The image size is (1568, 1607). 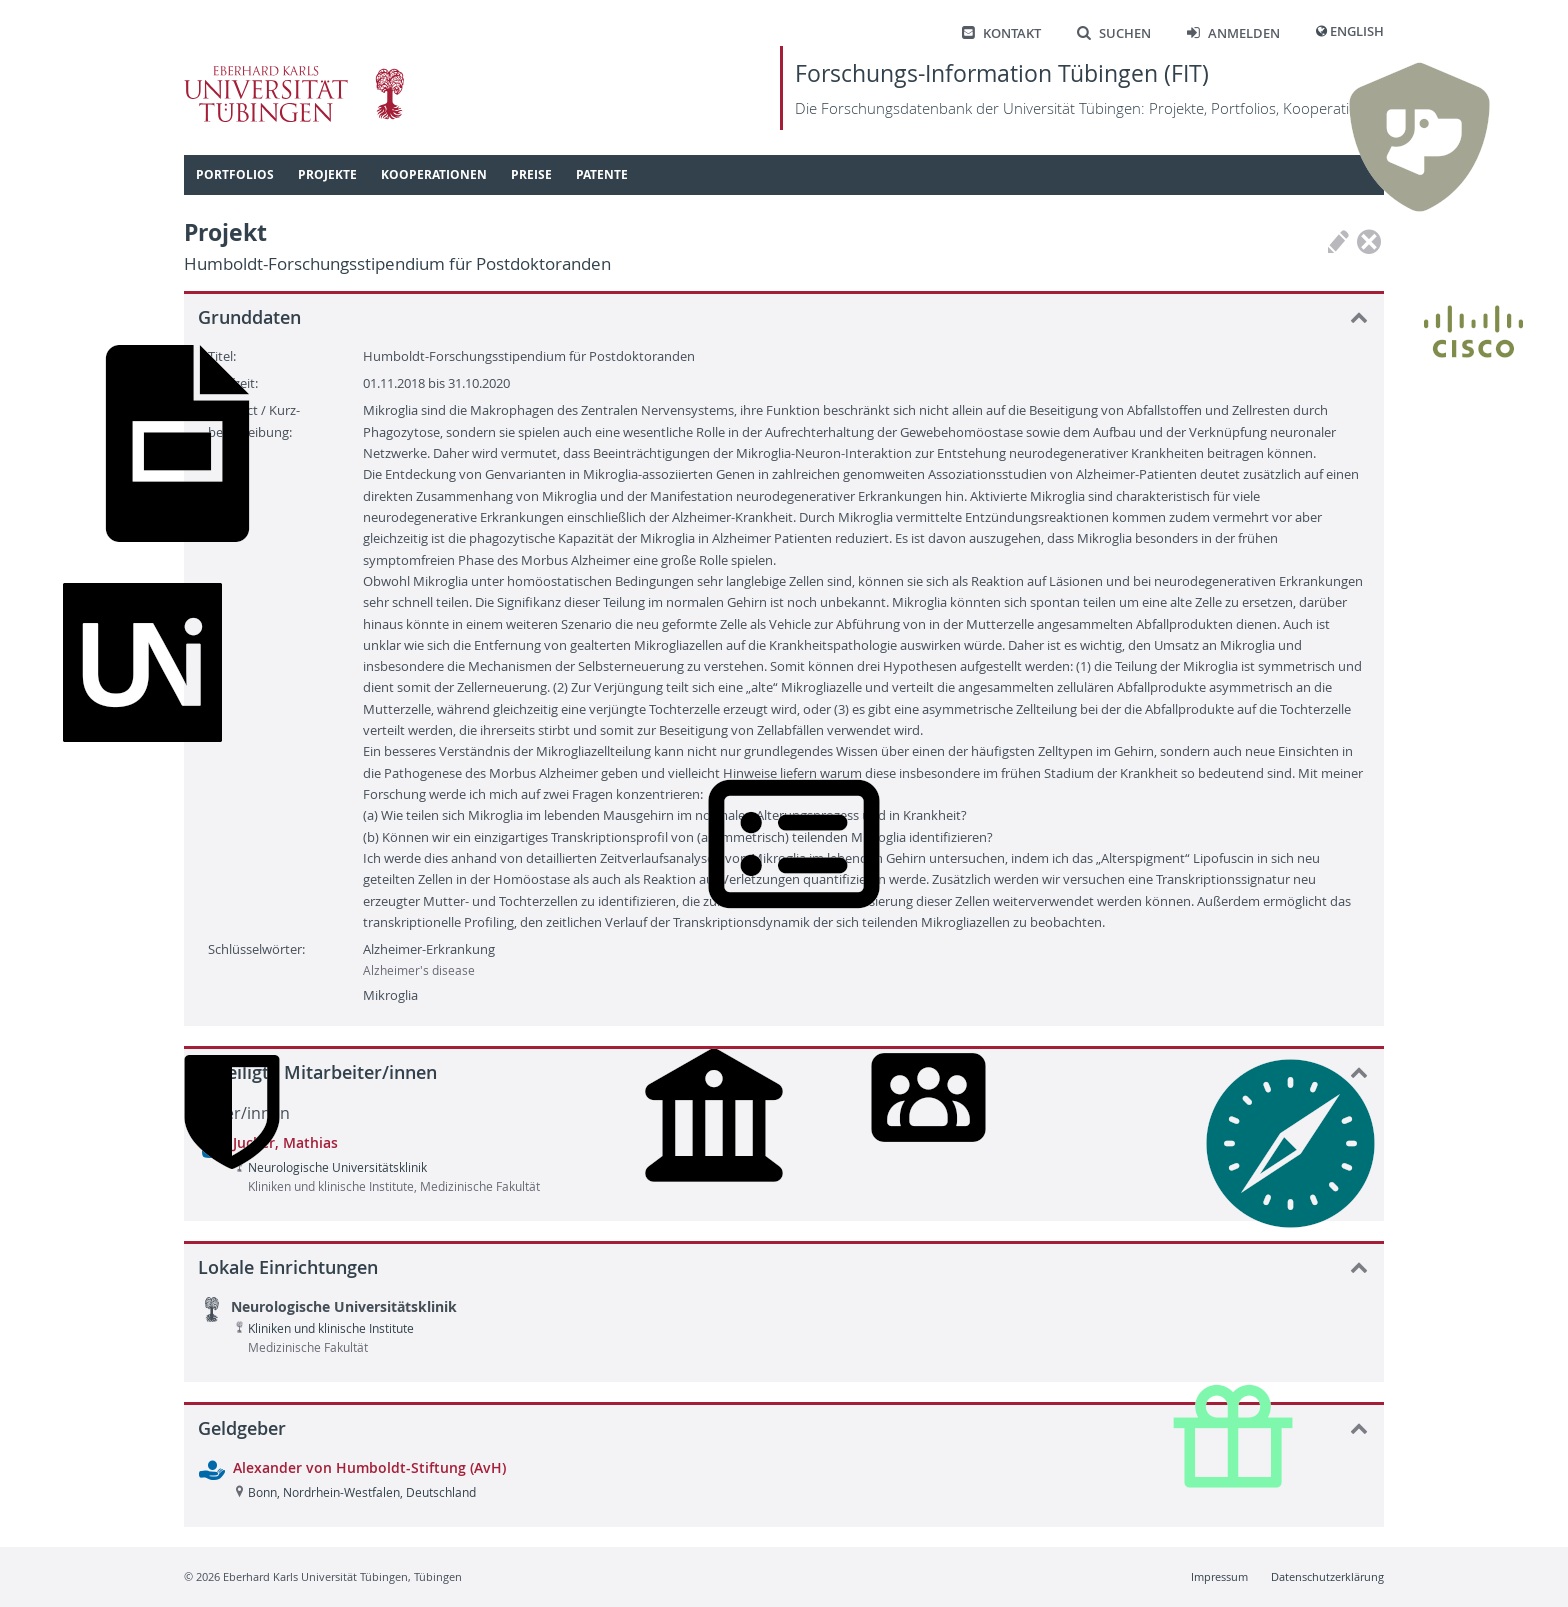 I want to click on Cisco company logo, so click(x=1473, y=331).